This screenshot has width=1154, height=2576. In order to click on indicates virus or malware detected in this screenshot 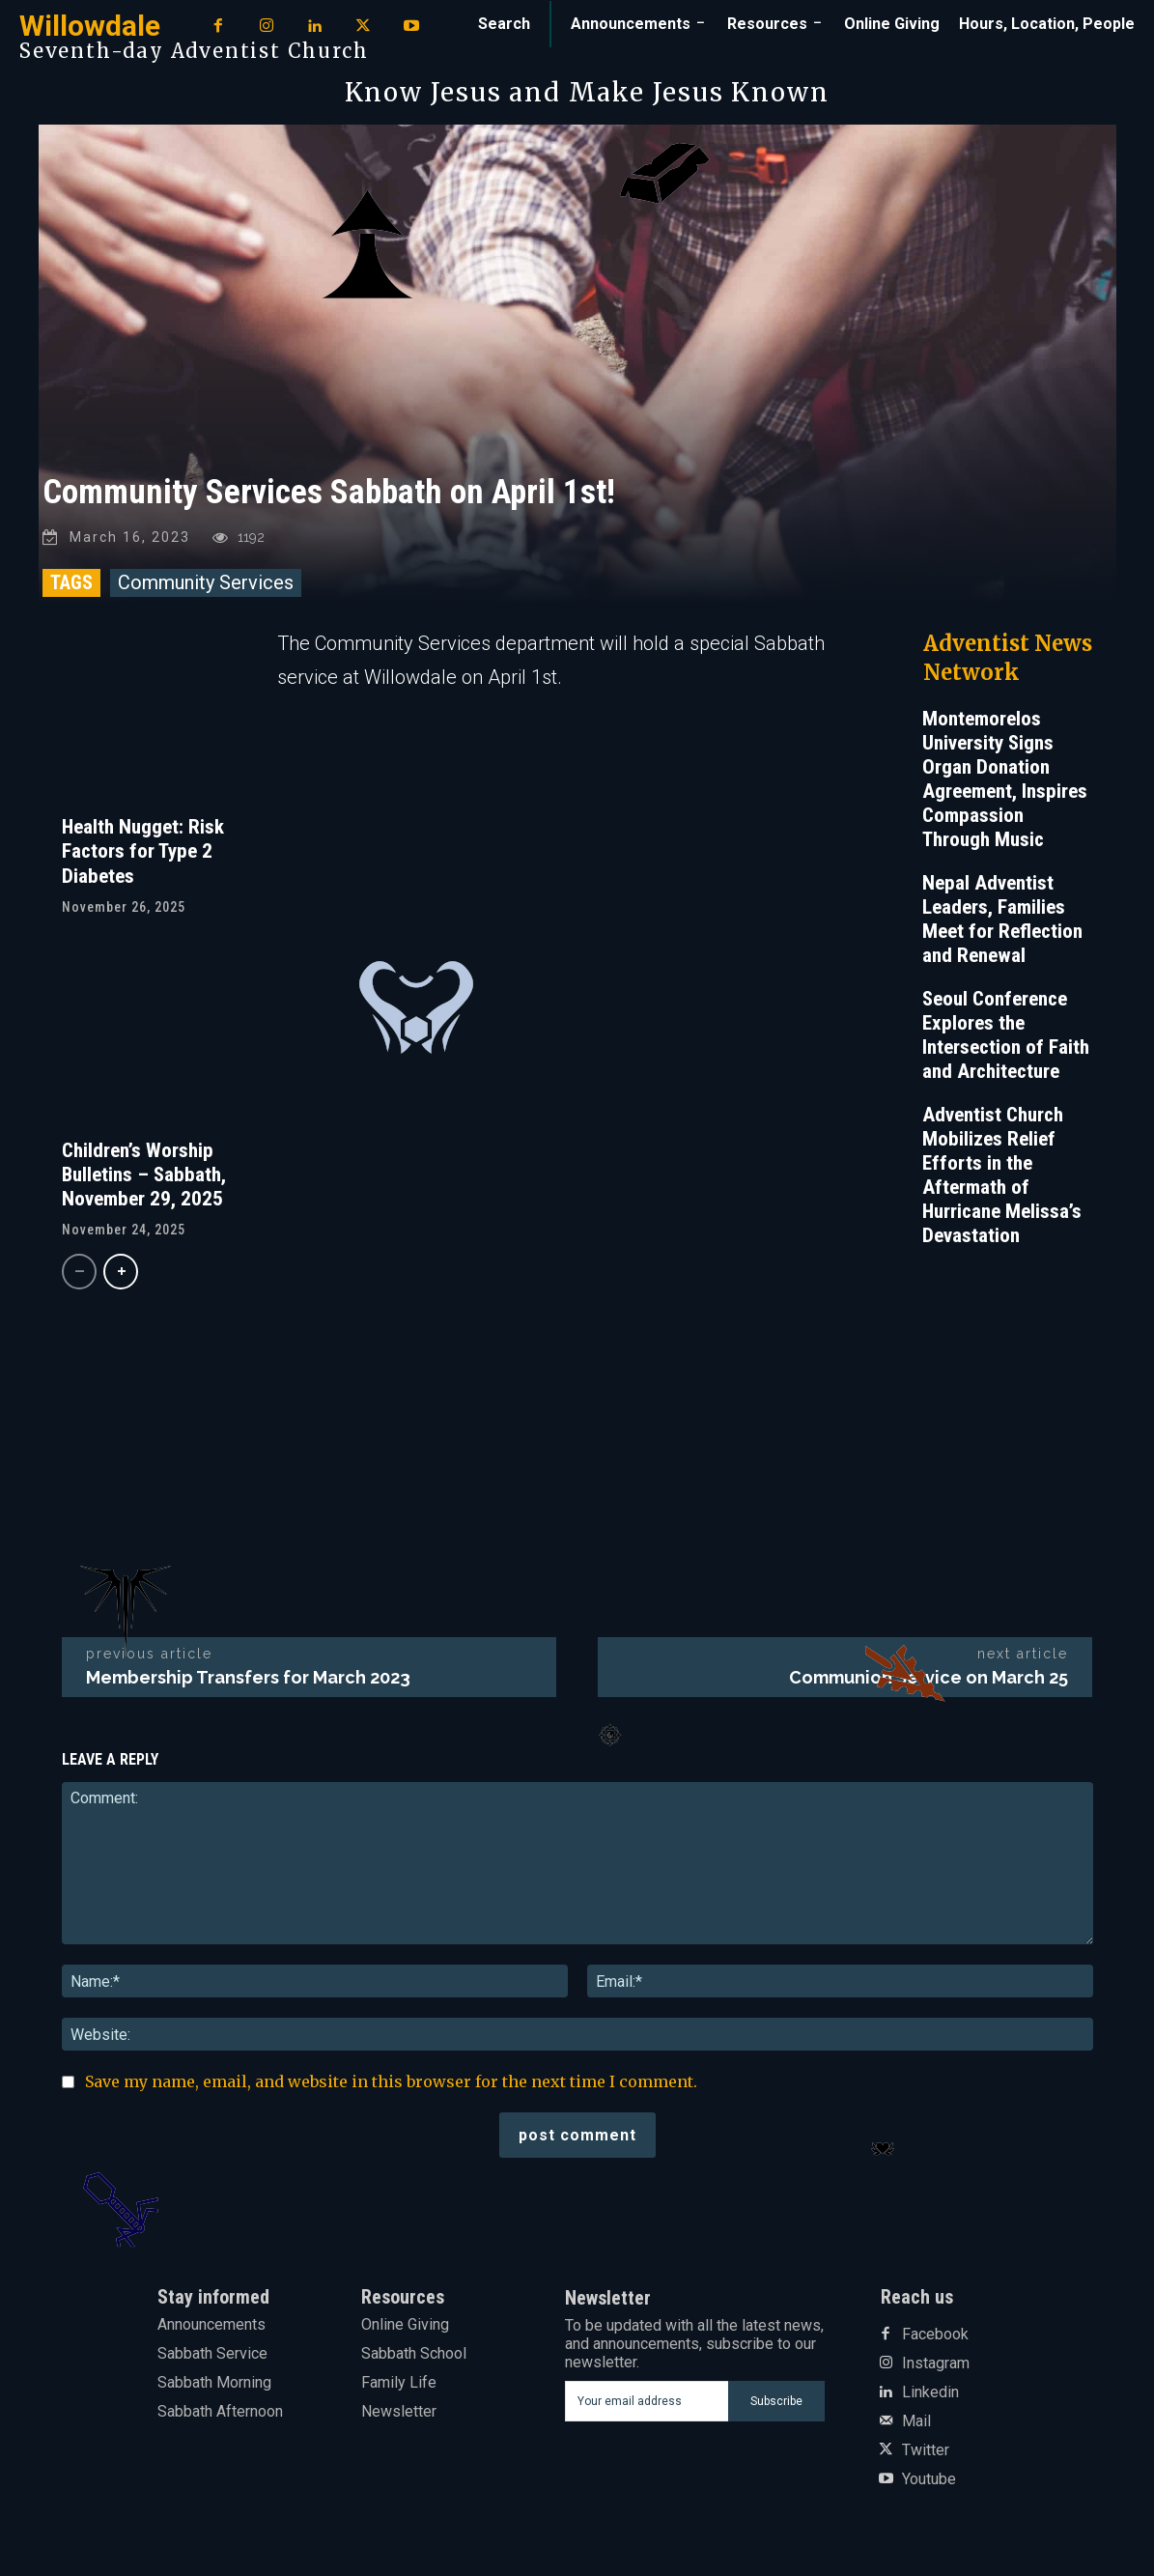, I will do `click(120, 2209)`.